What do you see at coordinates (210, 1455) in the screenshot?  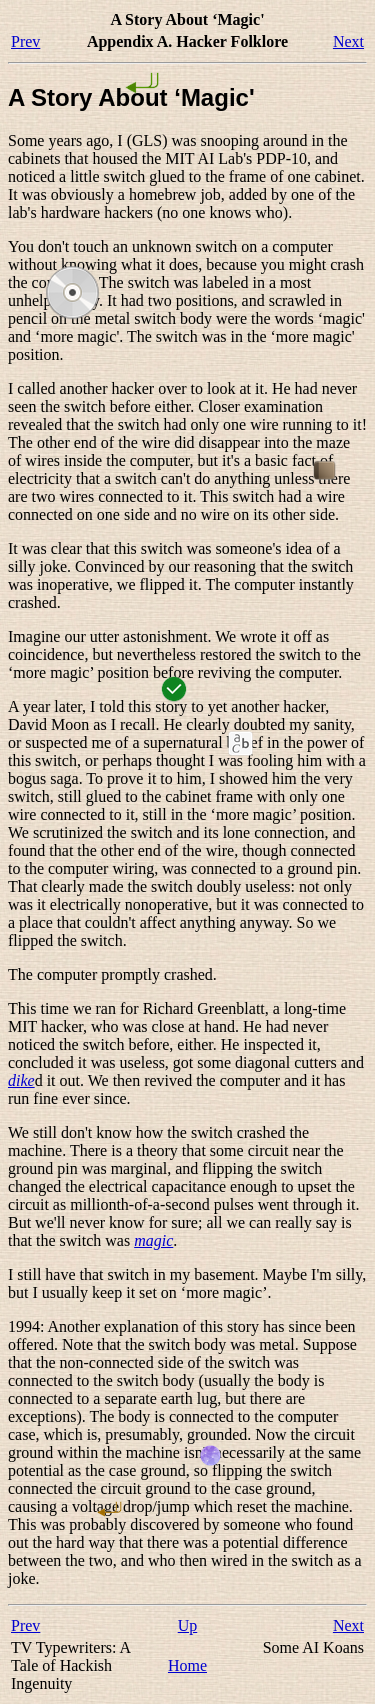 I see `open internet or web browser application` at bounding box center [210, 1455].